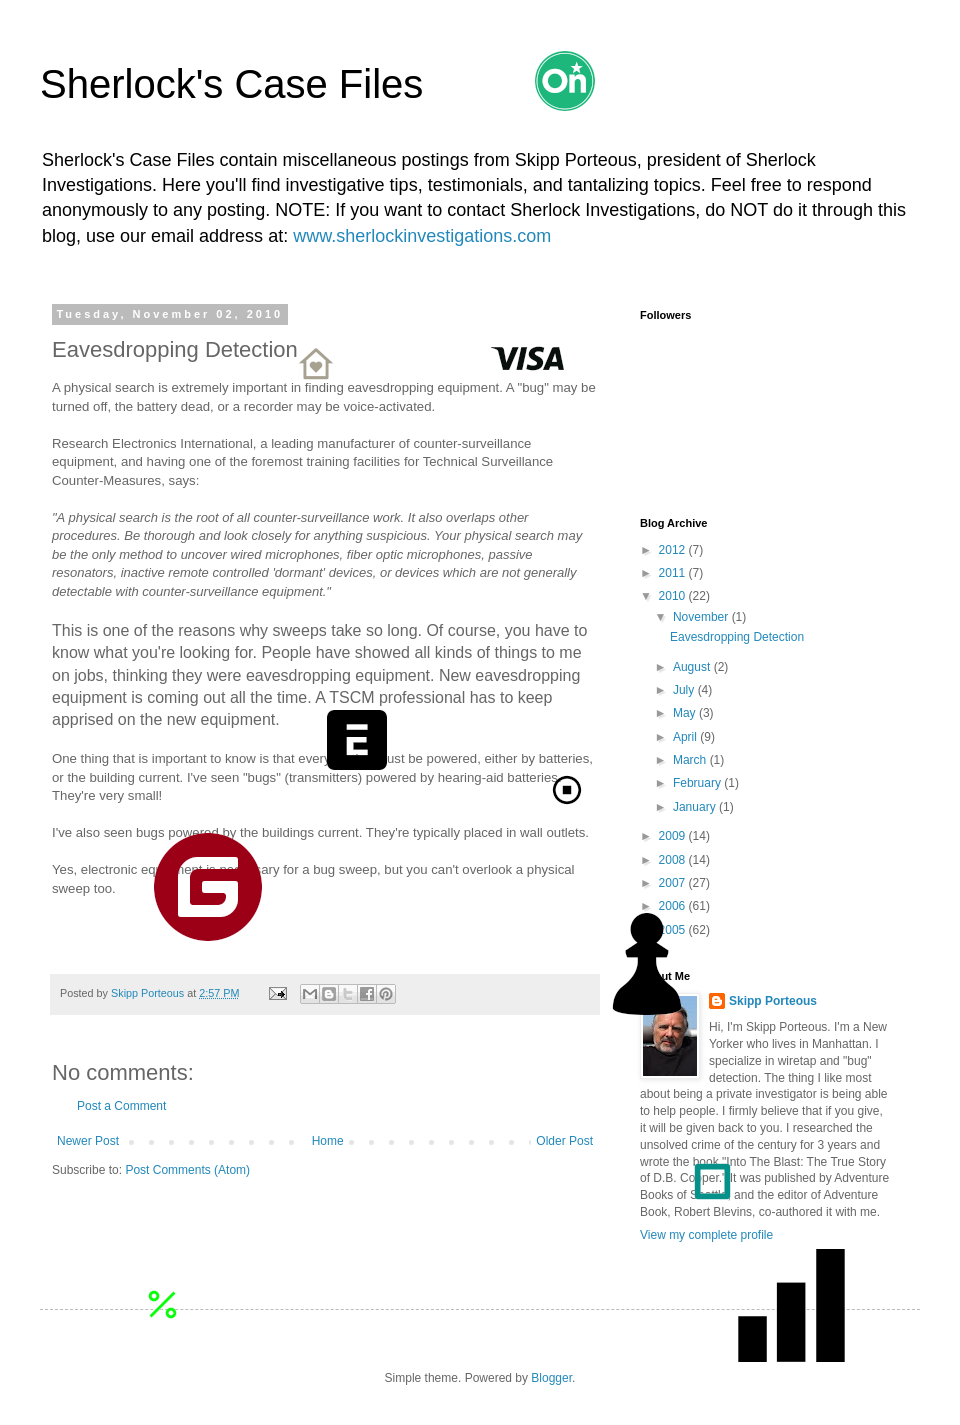  Describe the element at coordinates (791, 1305) in the screenshot. I see `open bookmeter app` at that location.